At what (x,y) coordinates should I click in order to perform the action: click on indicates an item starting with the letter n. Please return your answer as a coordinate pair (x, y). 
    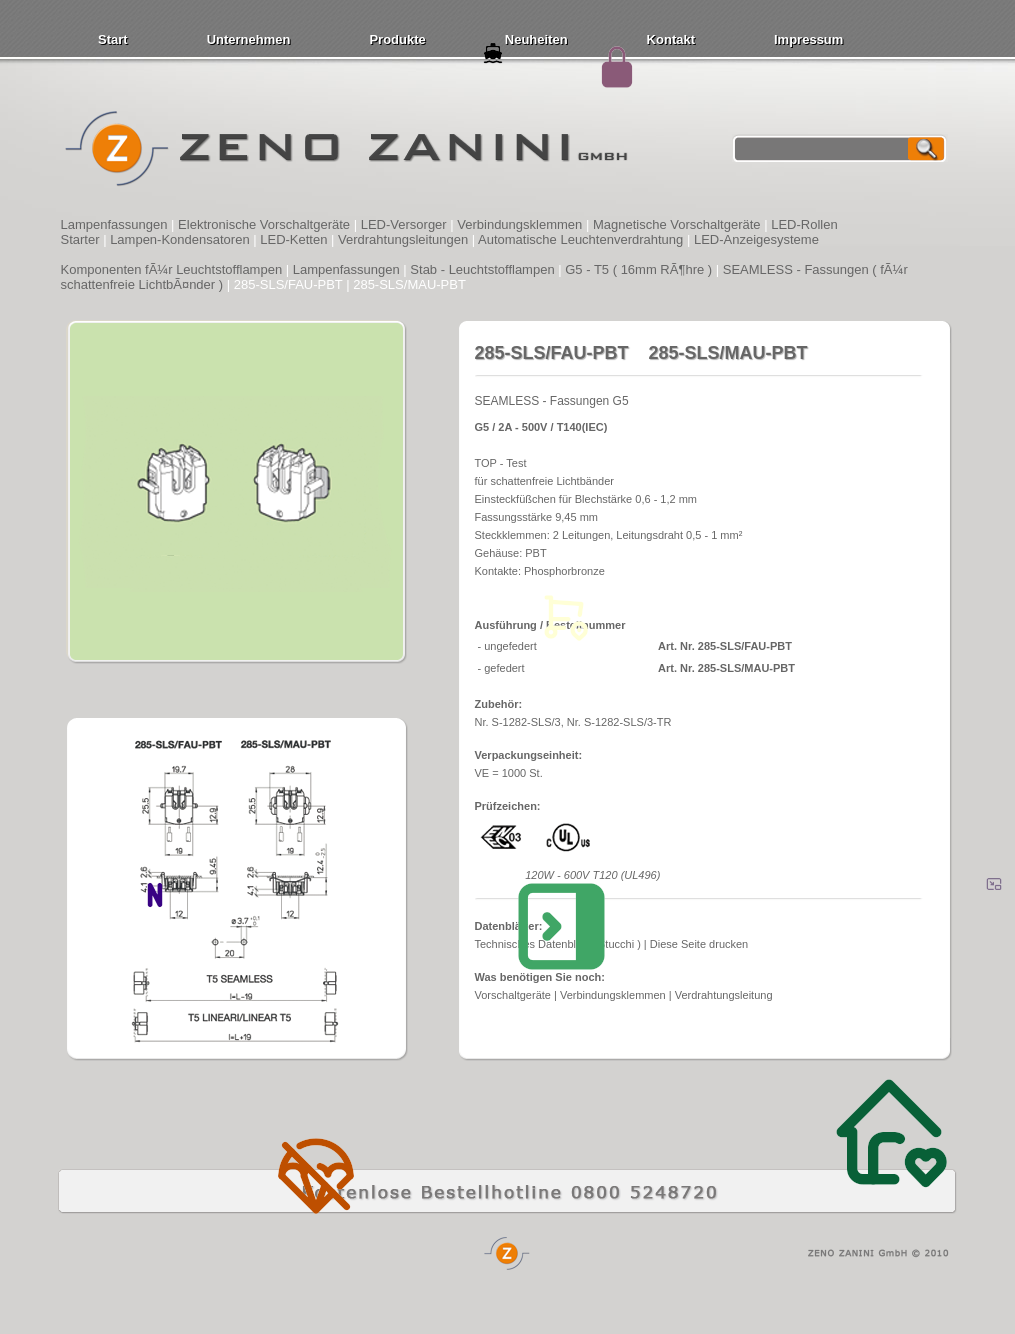
    Looking at the image, I should click on (155, 895).